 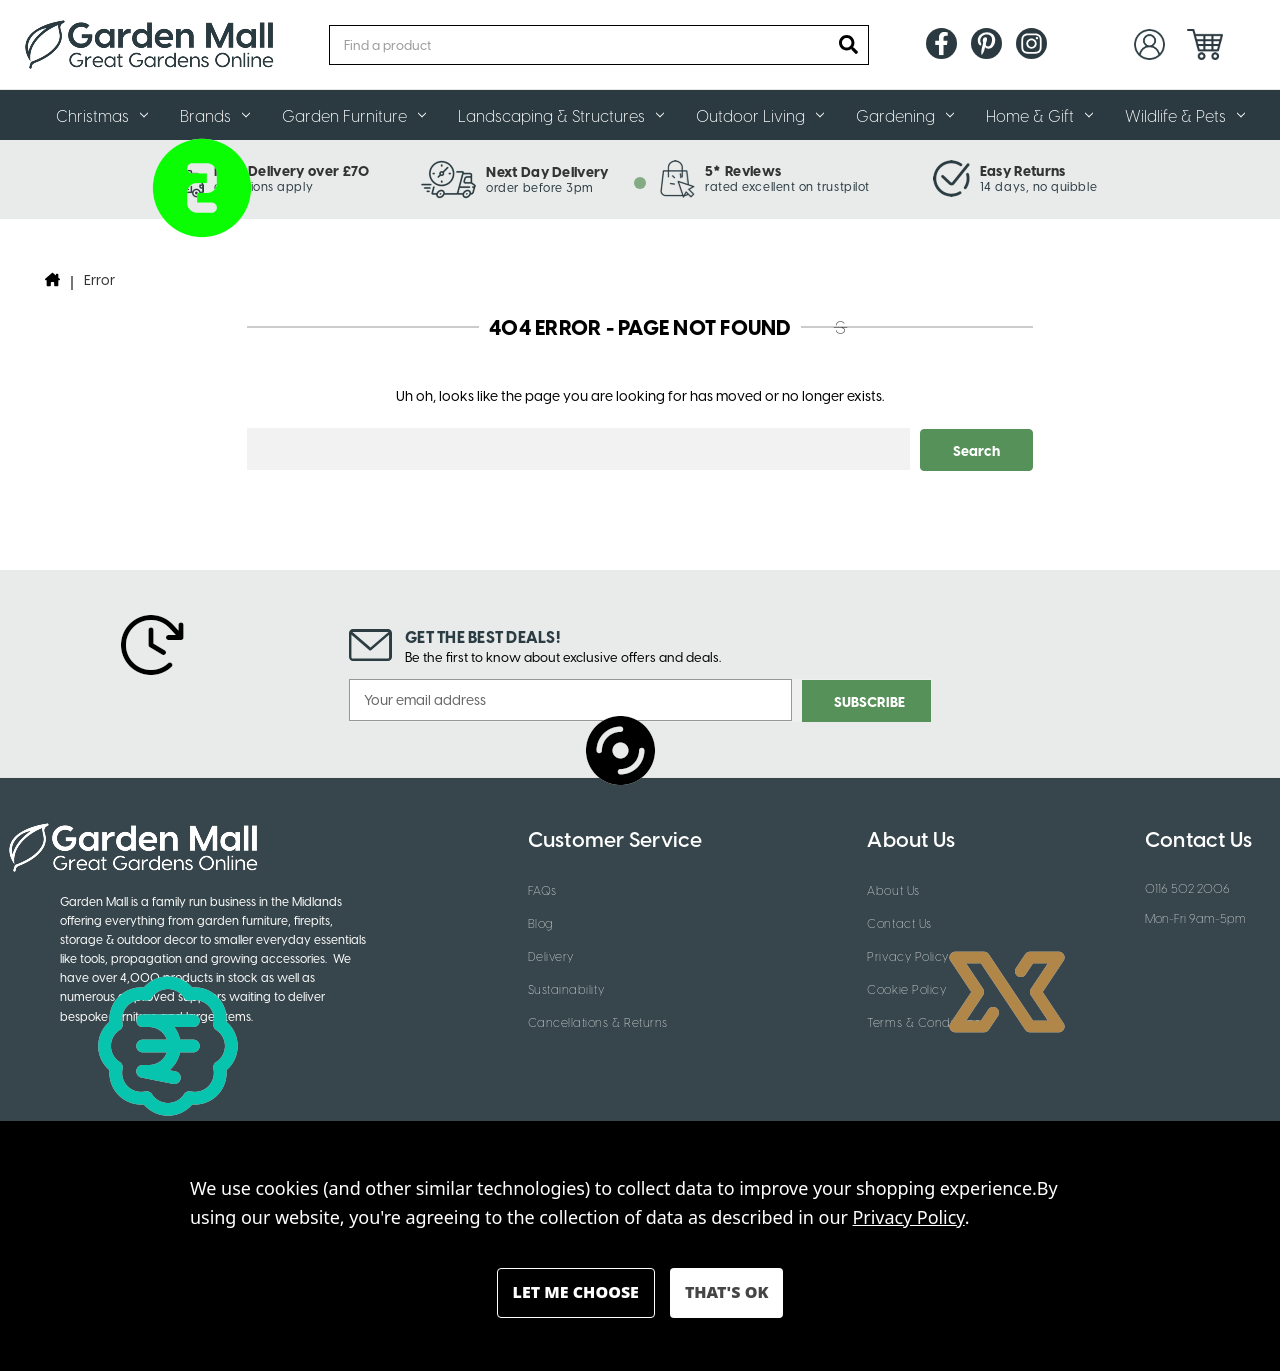 What do you see at coordinates (840, 327) in the screenshot?
I see `apply strikethrough formatting to selected text` at bounding box center [840, 327].